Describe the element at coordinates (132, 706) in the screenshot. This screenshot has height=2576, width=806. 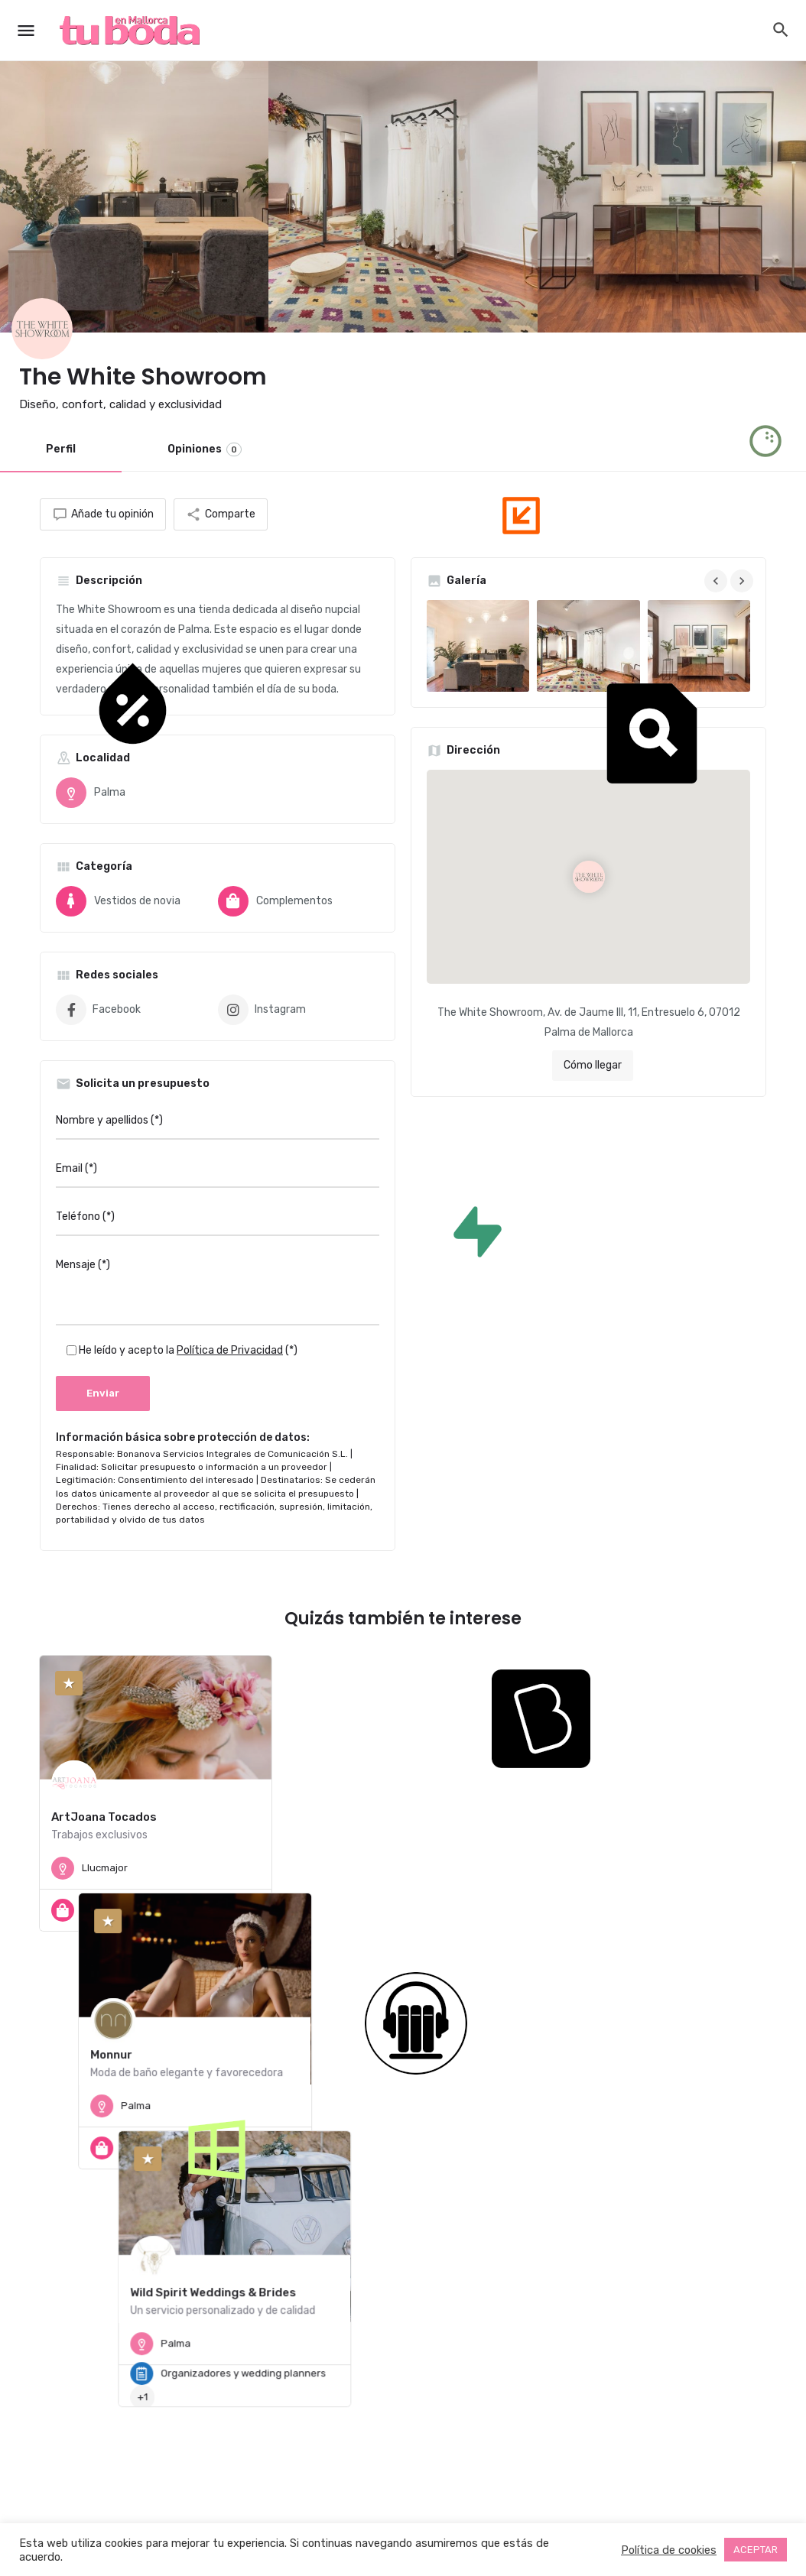
I see `indicates current humidity level` at that location.